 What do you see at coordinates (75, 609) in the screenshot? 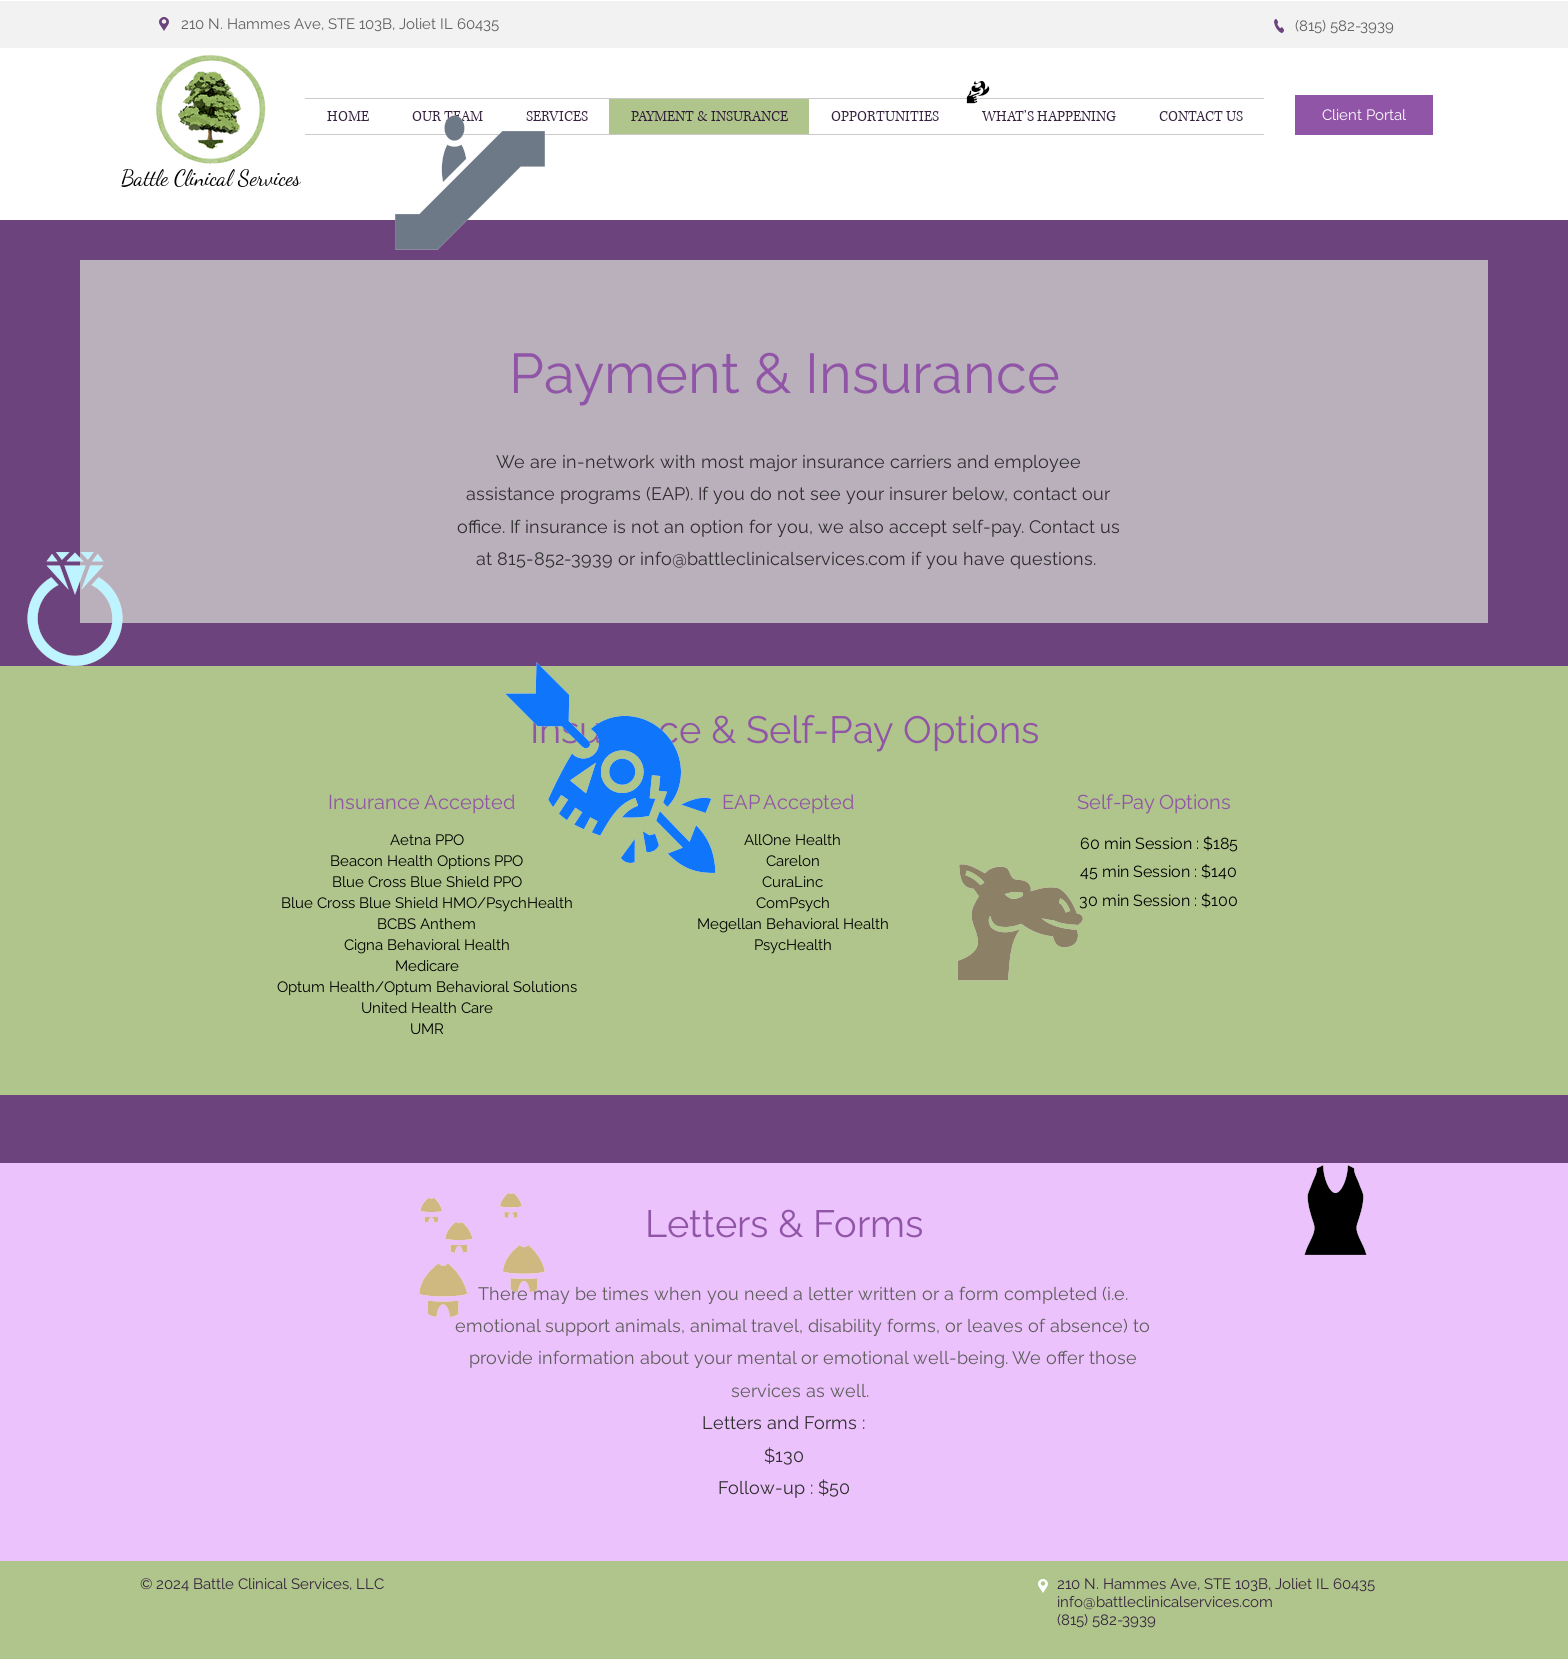
I see `indicates premium or luxury item status` at bounding box center [75, 609].